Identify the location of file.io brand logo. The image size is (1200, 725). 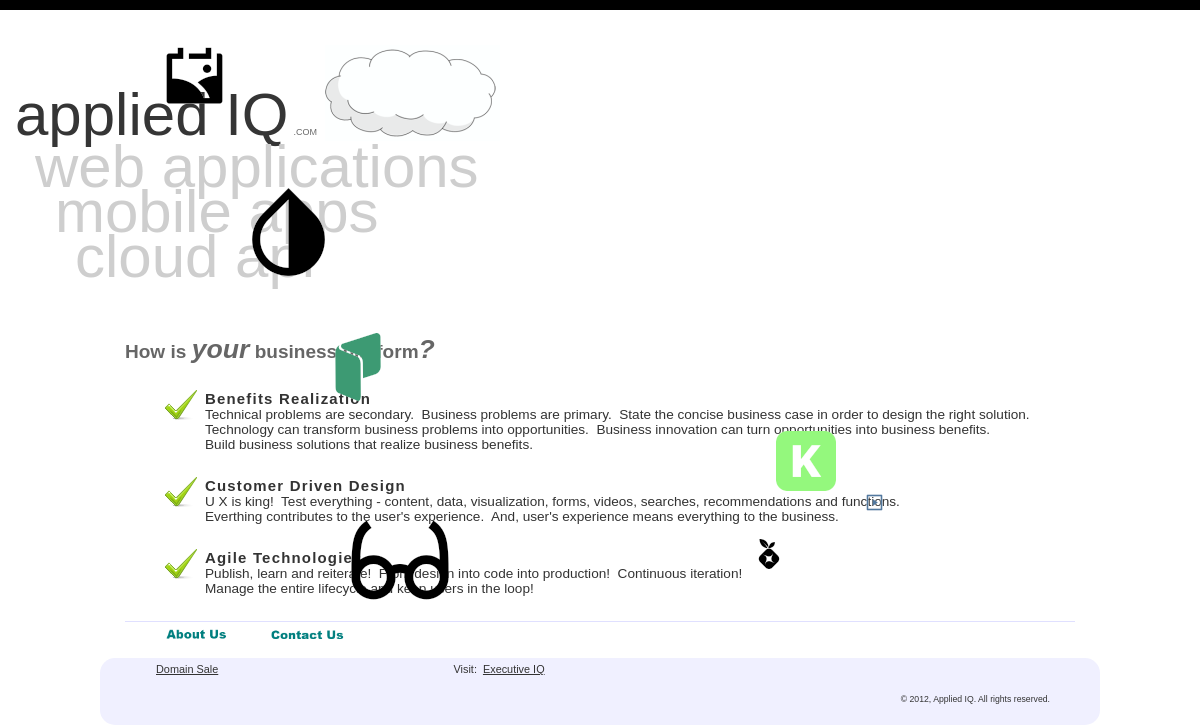
(358, 367).